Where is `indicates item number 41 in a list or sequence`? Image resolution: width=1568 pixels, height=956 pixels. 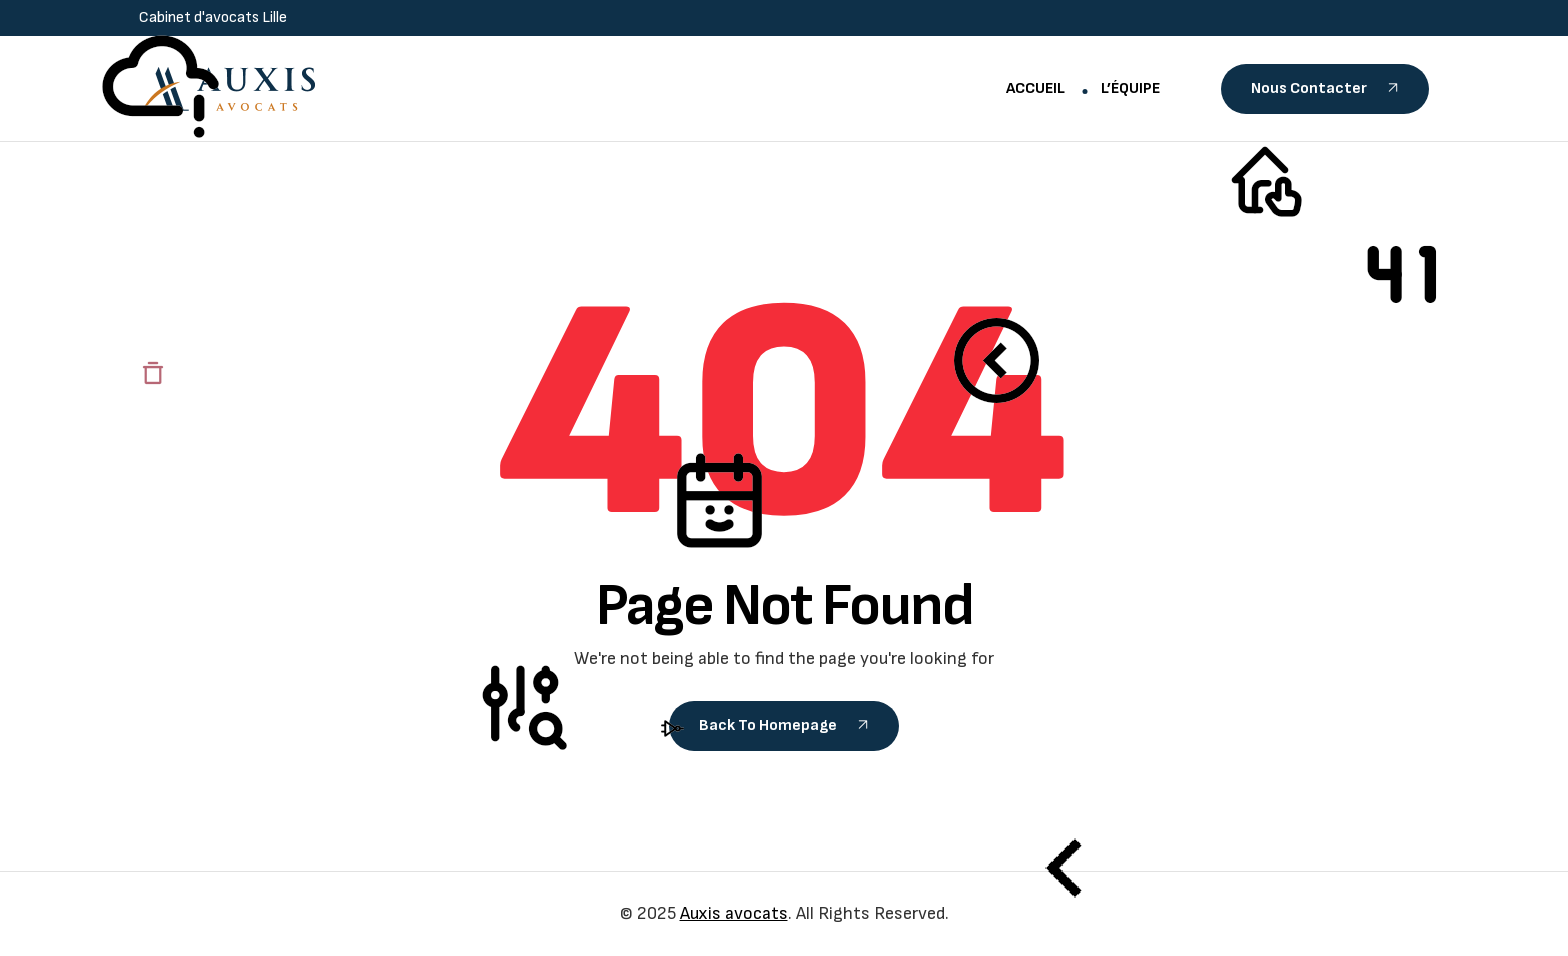 indicates item number 41 in a list or sequence is located at coordinates (1407, 274).